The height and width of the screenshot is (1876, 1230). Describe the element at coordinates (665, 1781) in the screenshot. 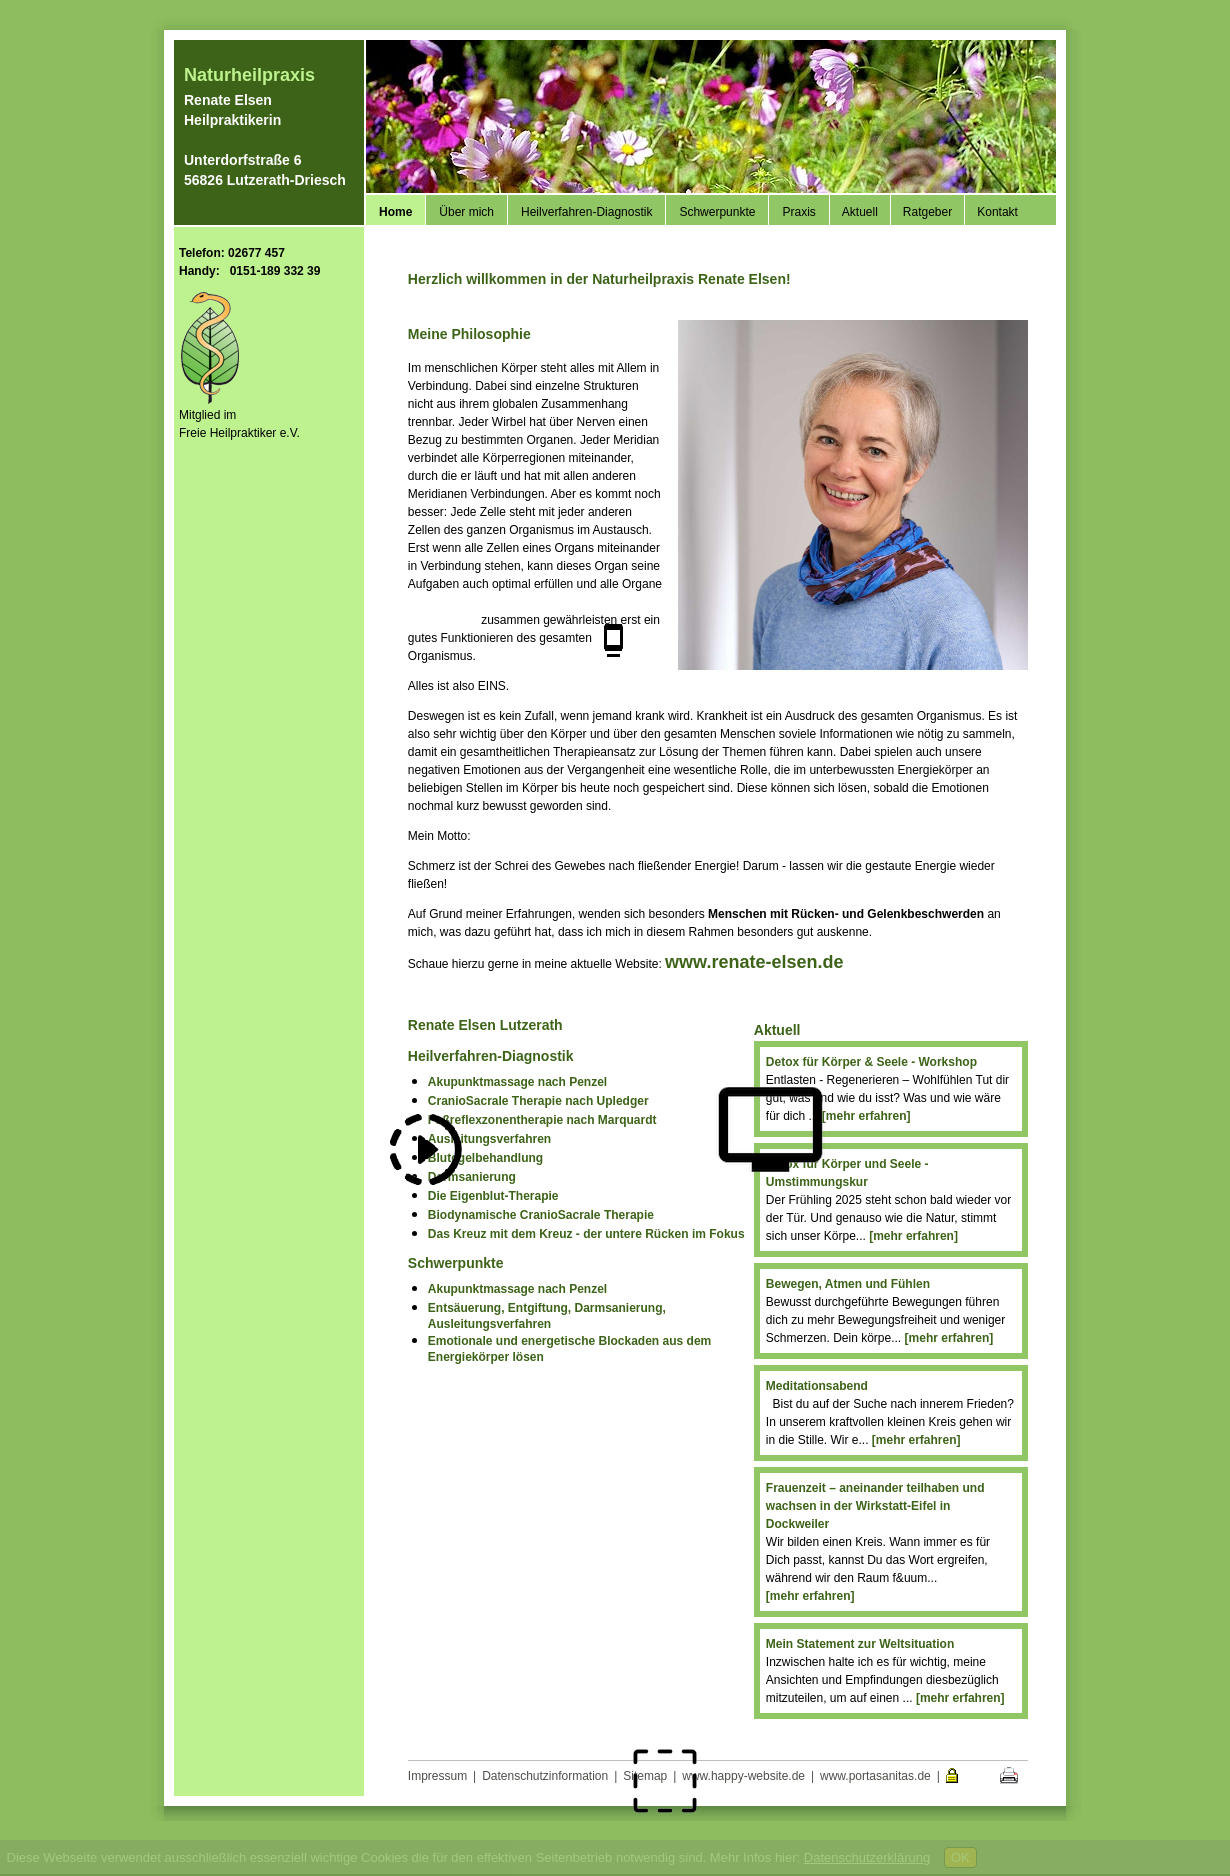

I see `select or highlight an area` at that location.